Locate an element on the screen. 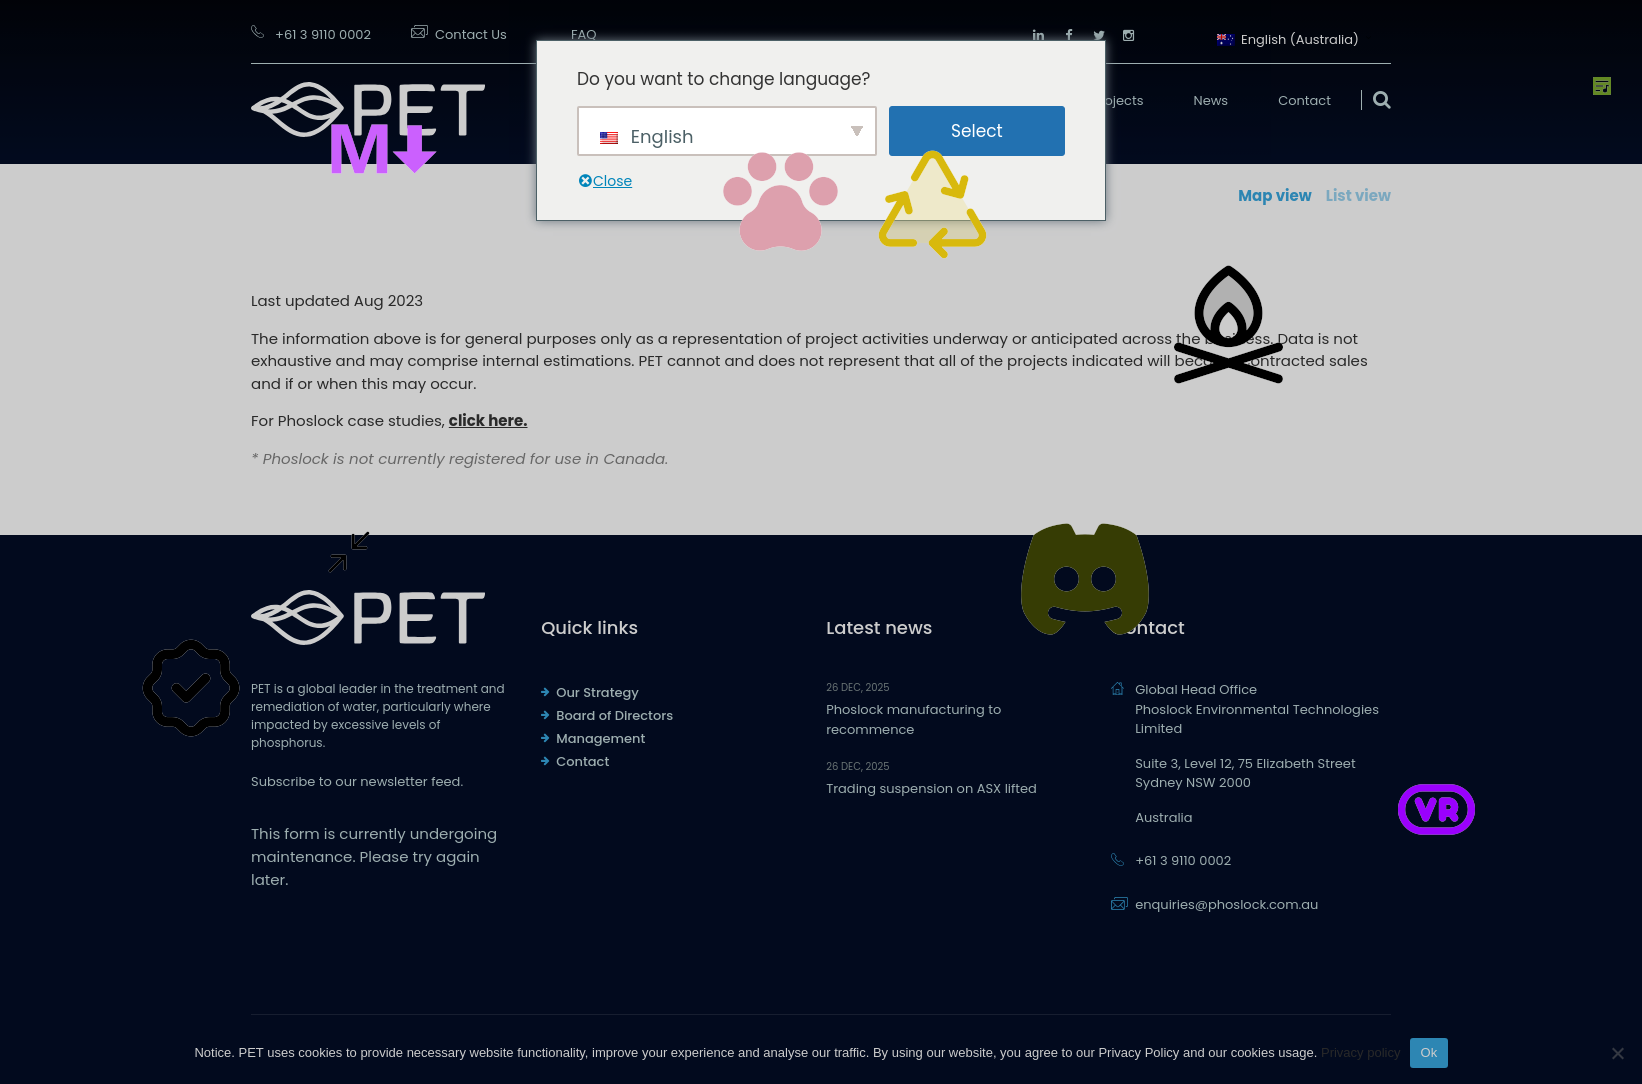  open Discord app is located at coordinates (1085, 579).